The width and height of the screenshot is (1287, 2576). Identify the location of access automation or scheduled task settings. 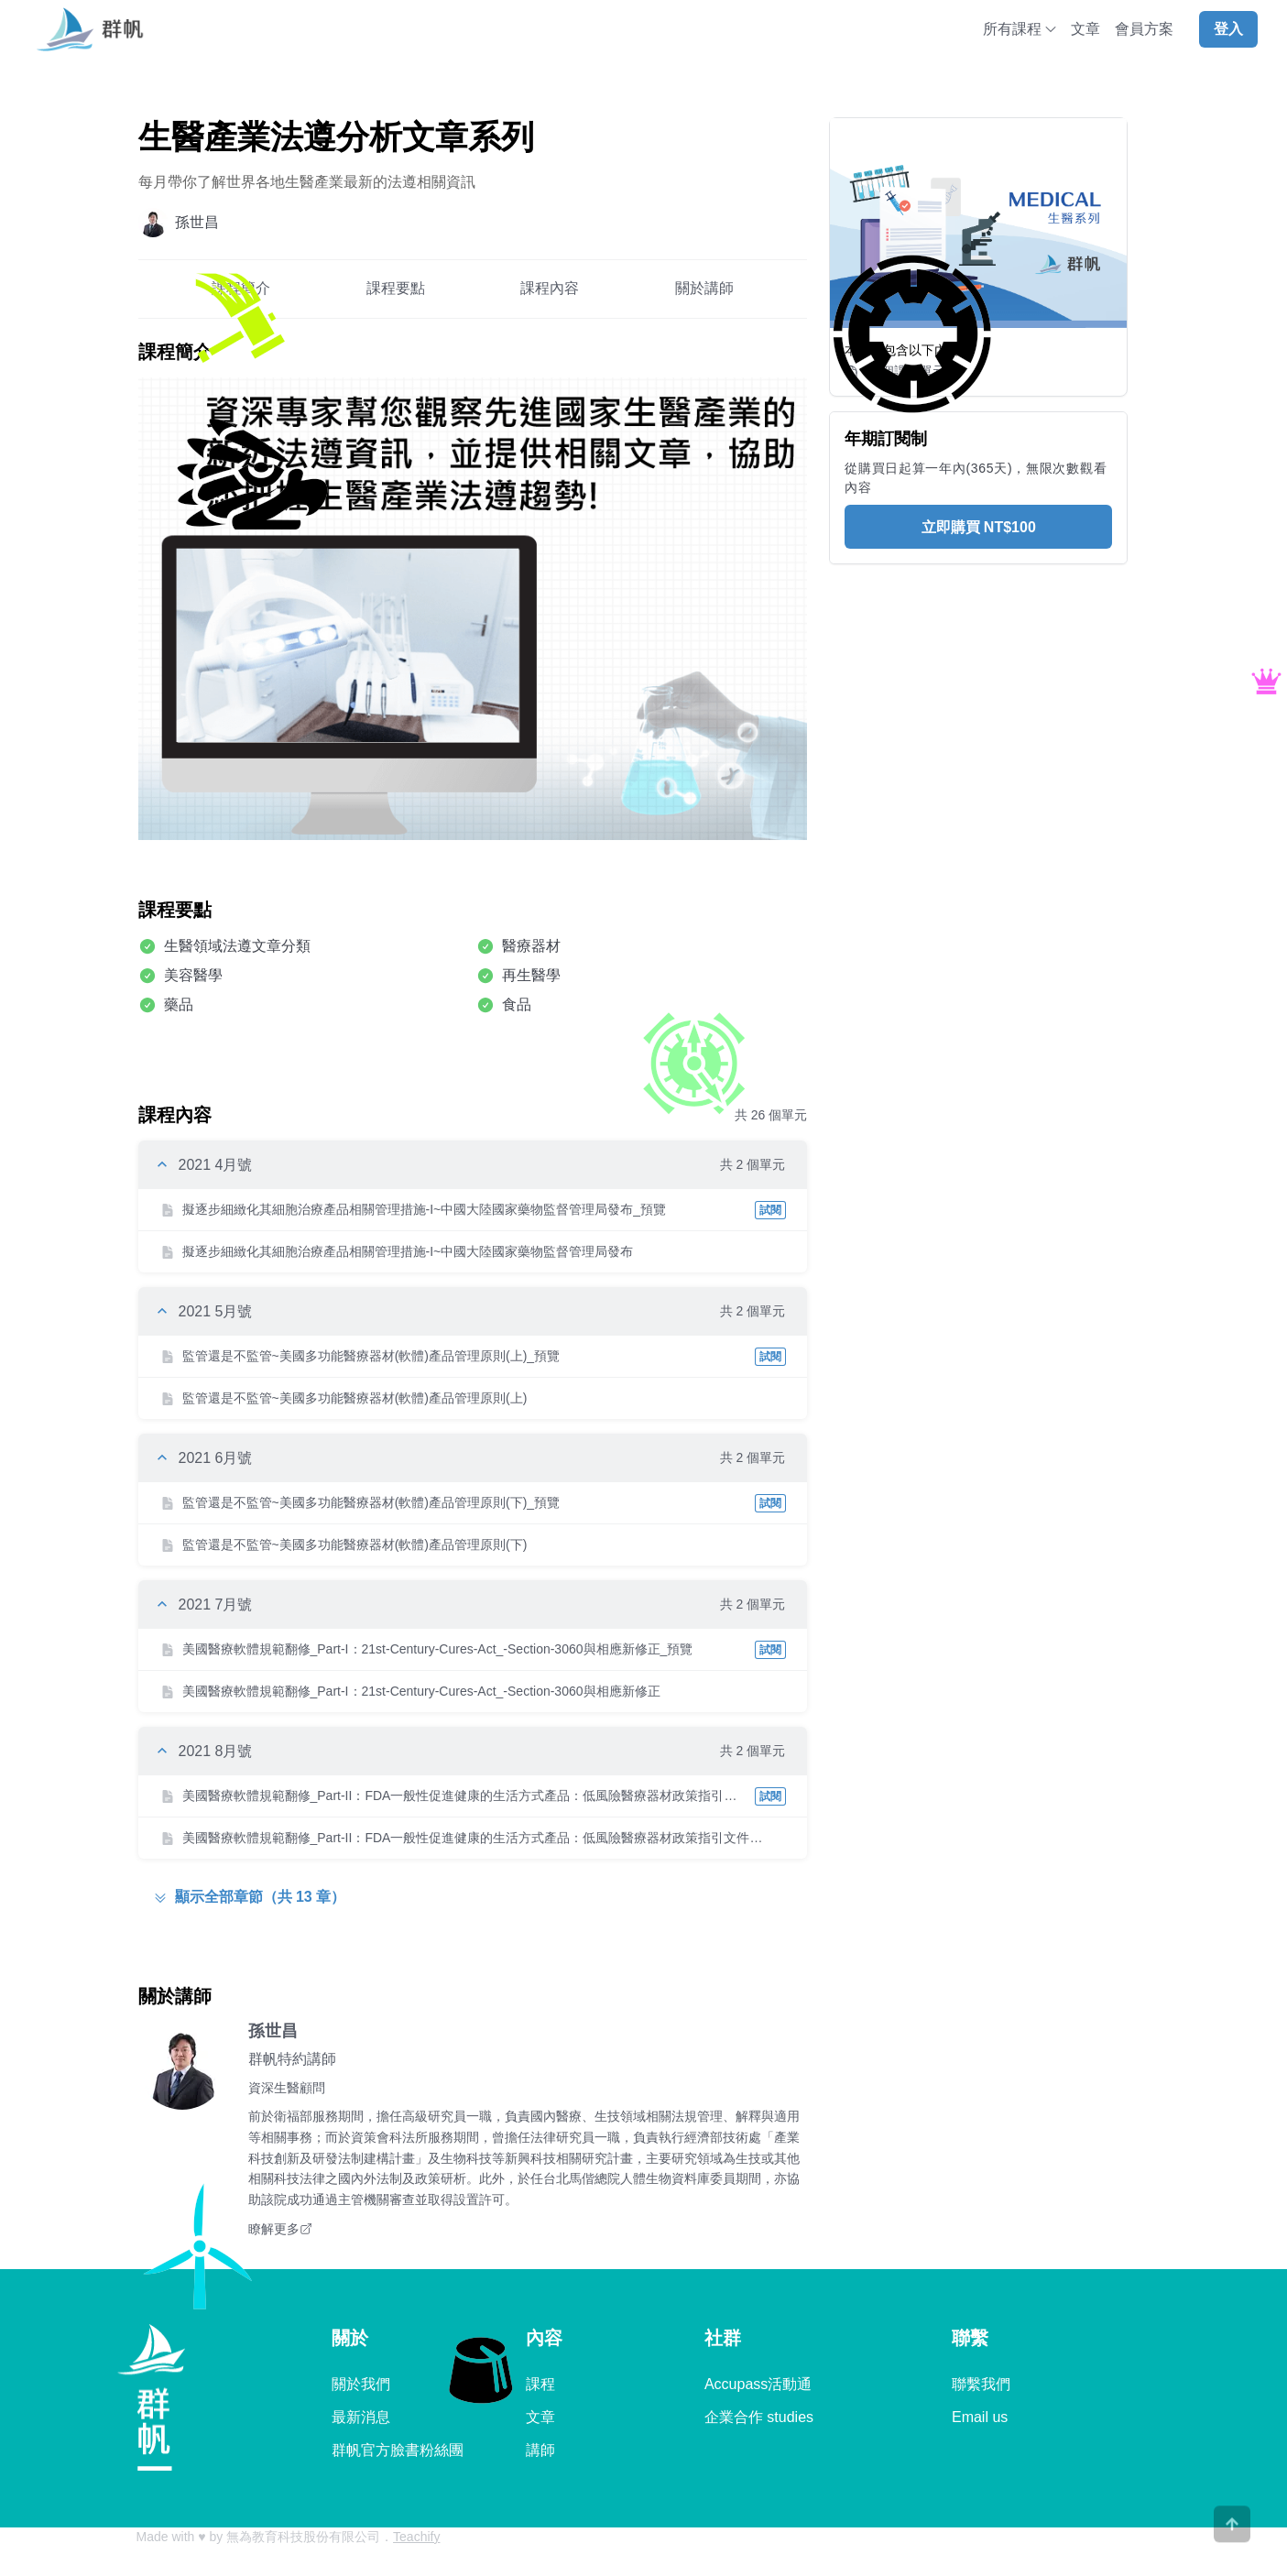
(693, 1063).